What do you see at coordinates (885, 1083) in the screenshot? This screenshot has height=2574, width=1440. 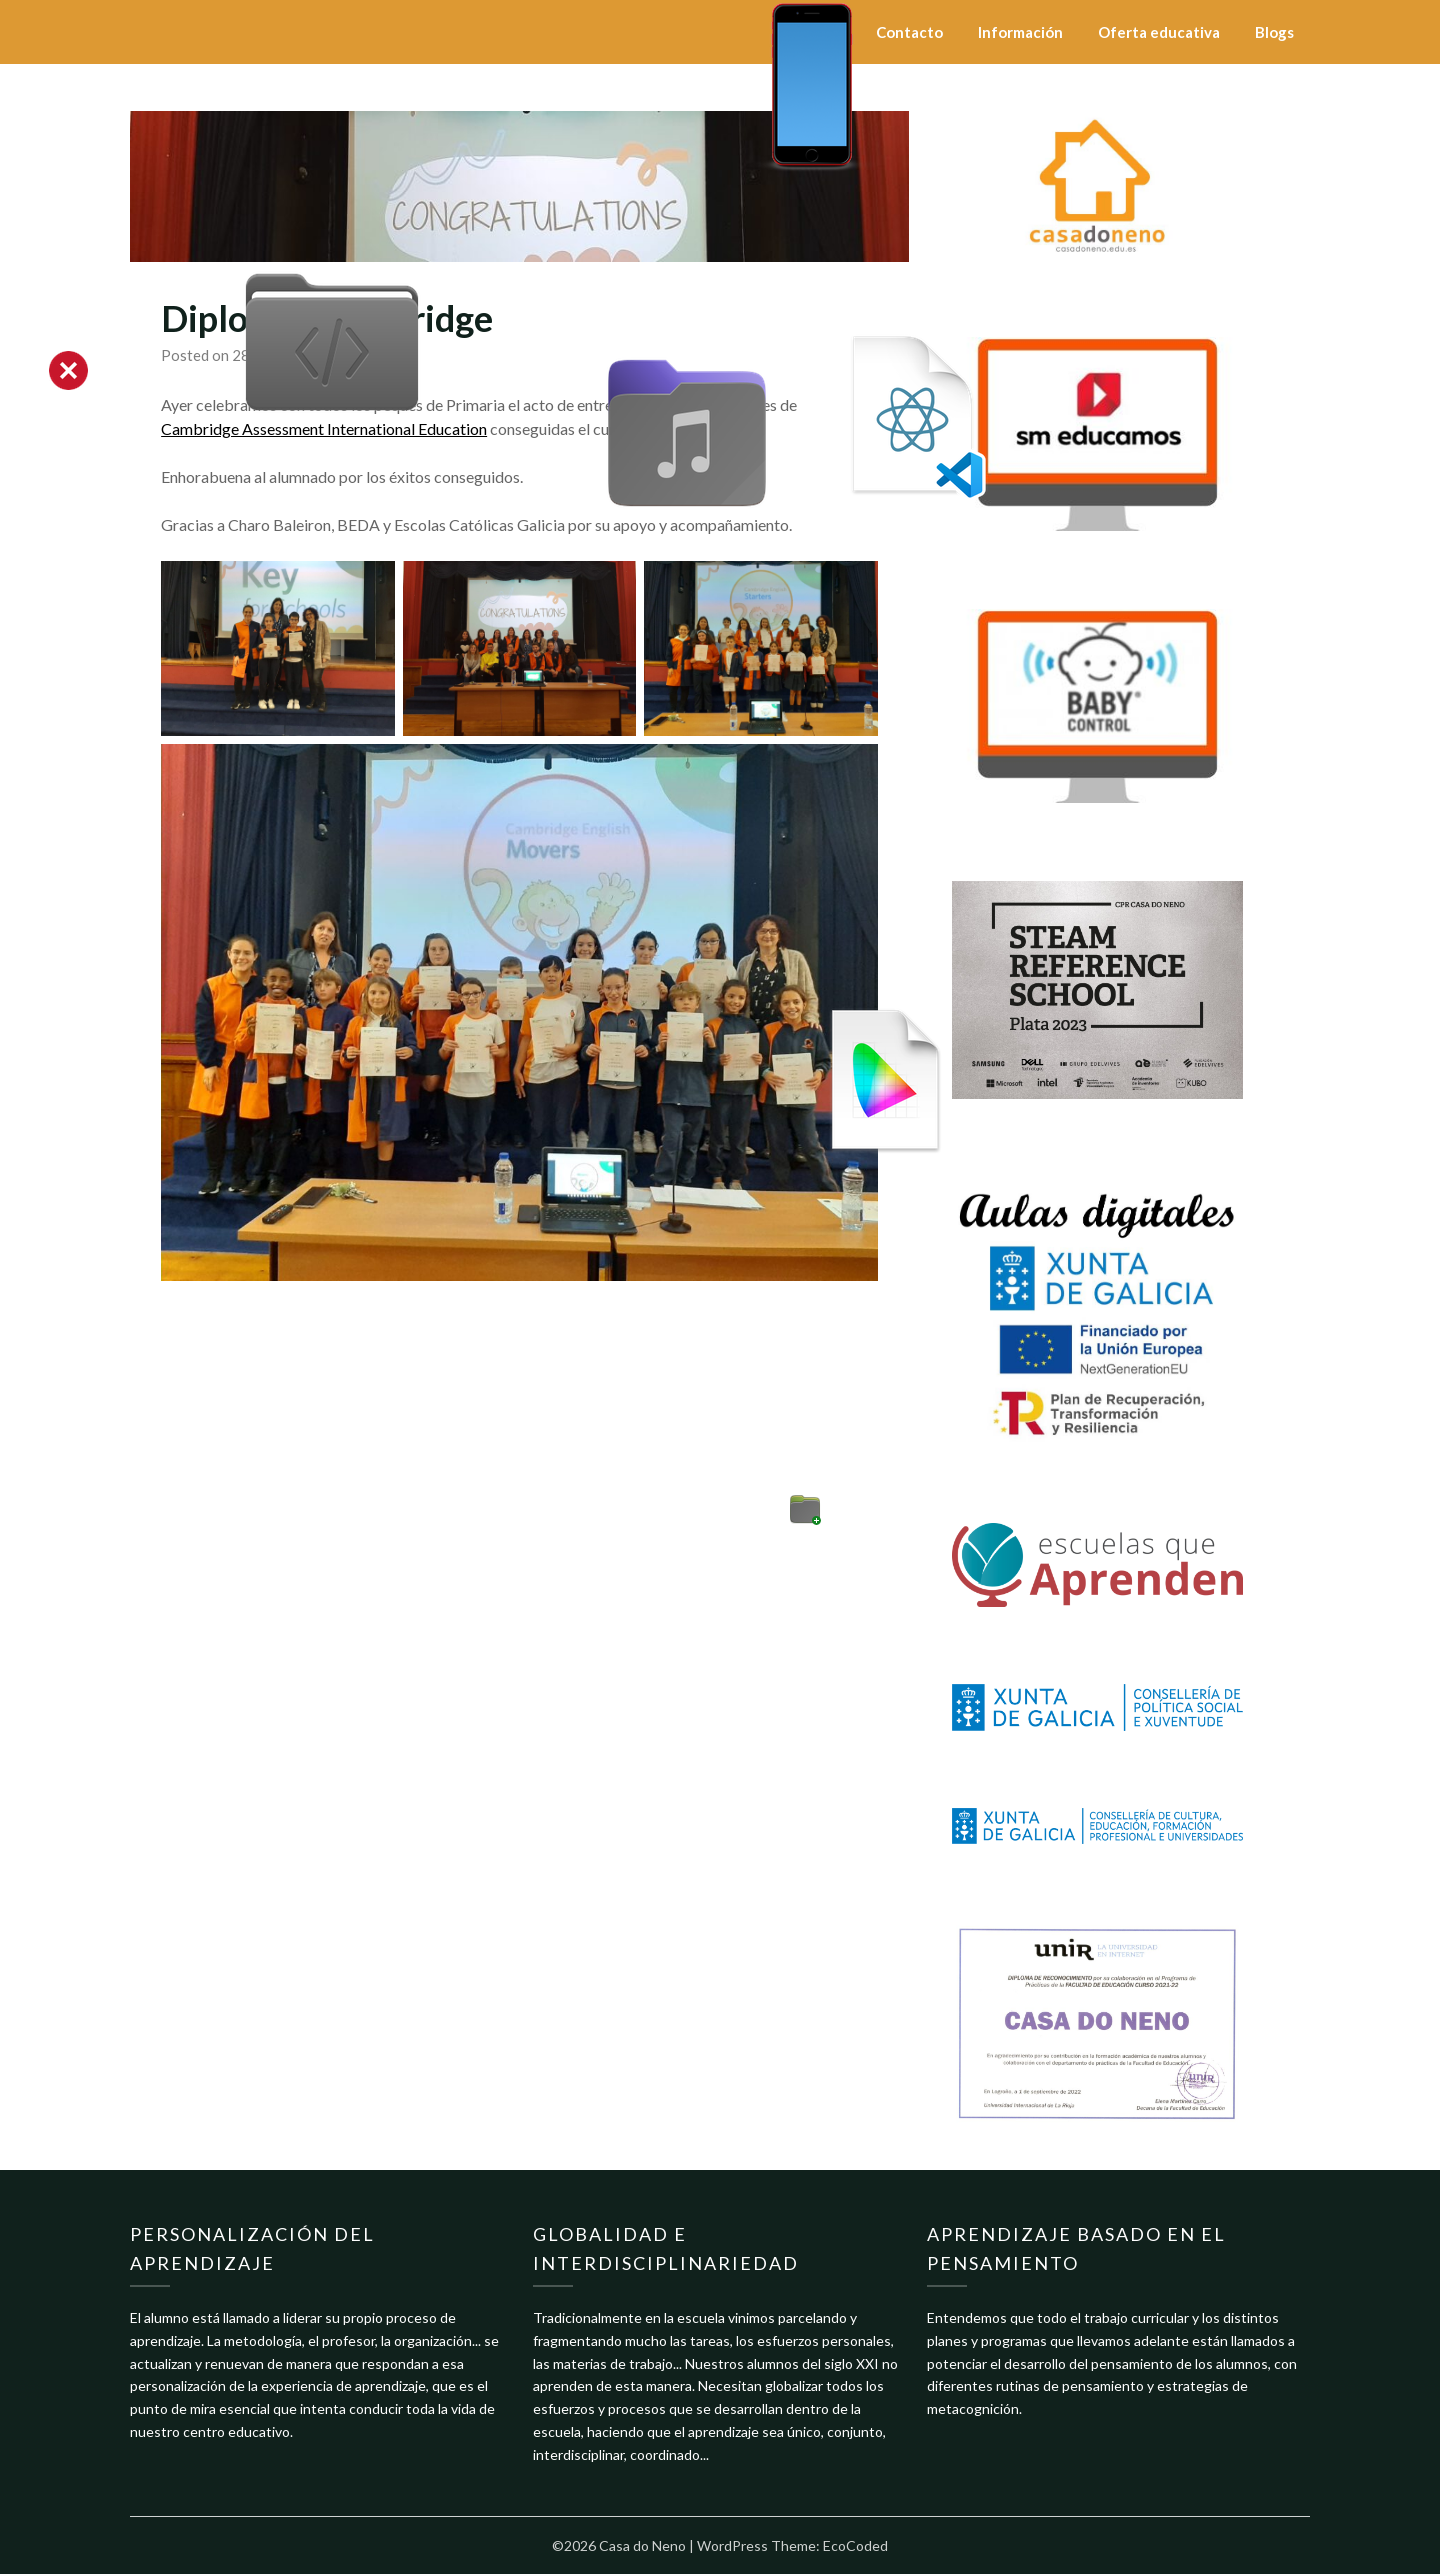 I see `color profile document for color management` at bounding box center [885, 1083].